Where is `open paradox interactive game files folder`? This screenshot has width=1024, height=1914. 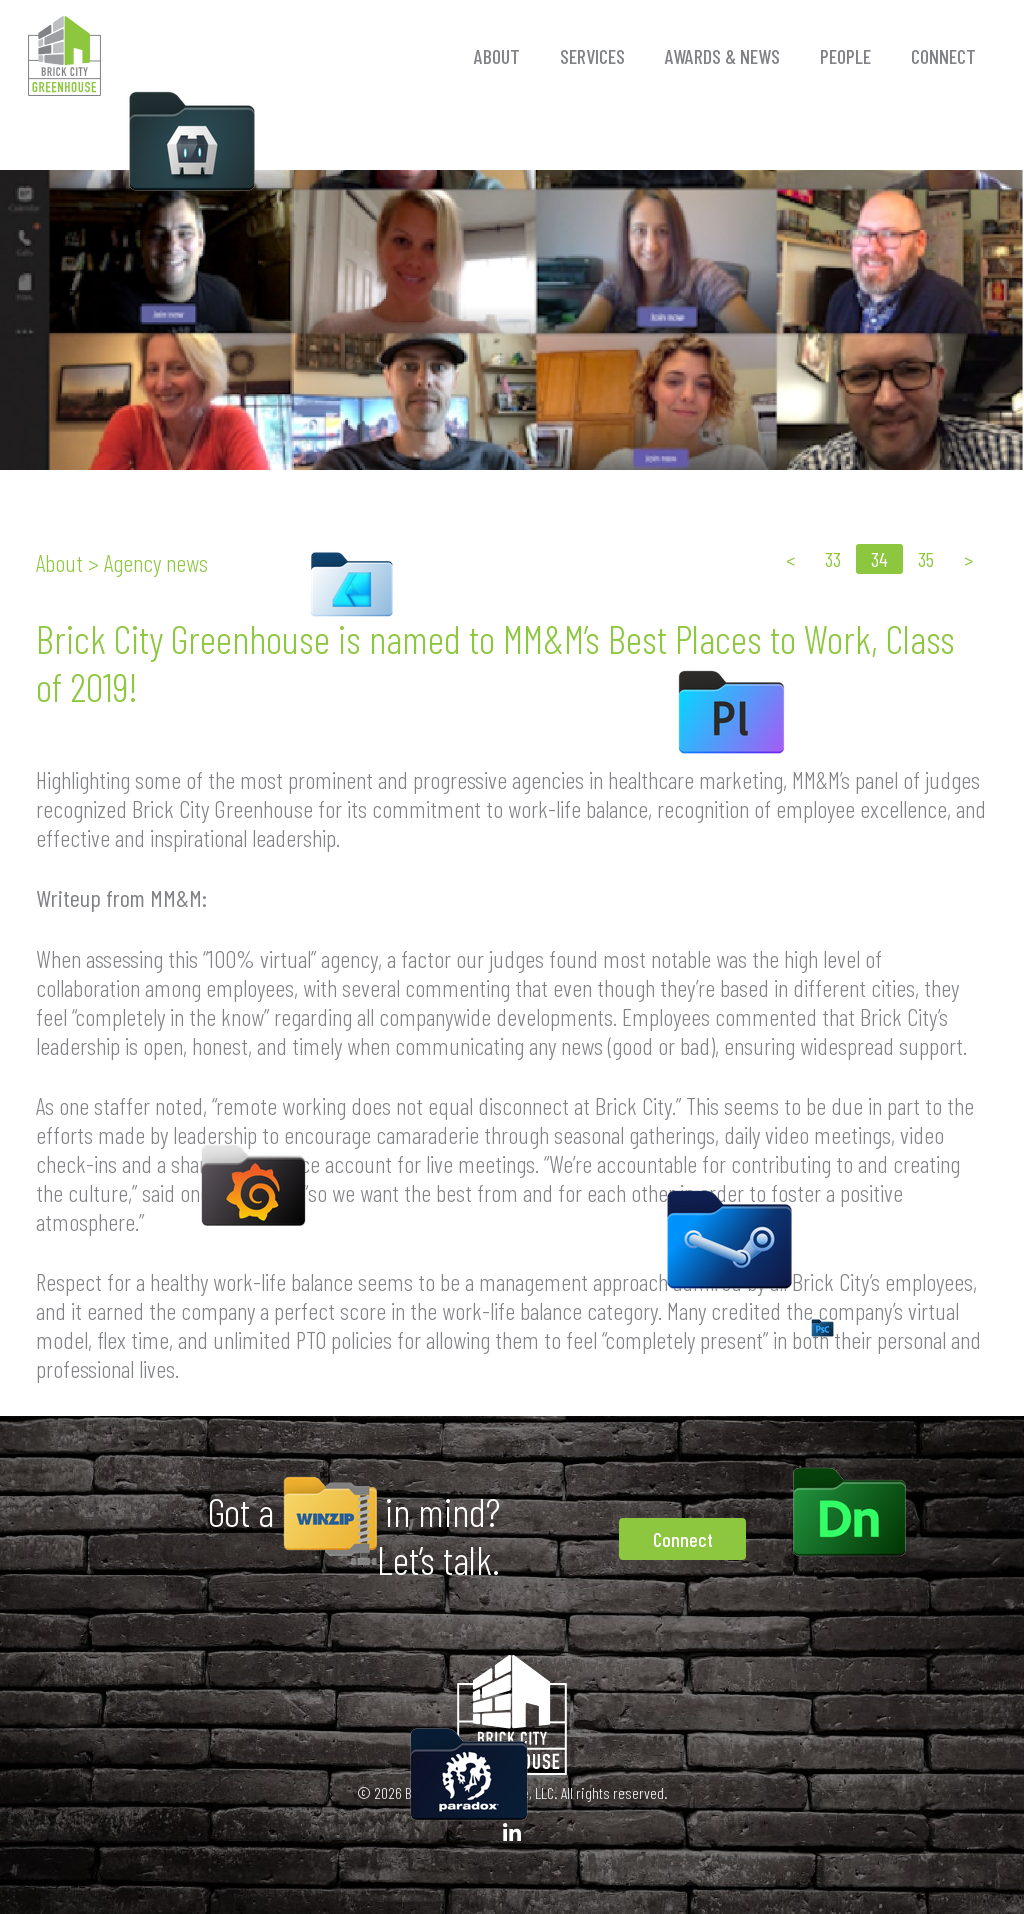 open paradox interactive game files folder is located at coordinates (468, 1777).